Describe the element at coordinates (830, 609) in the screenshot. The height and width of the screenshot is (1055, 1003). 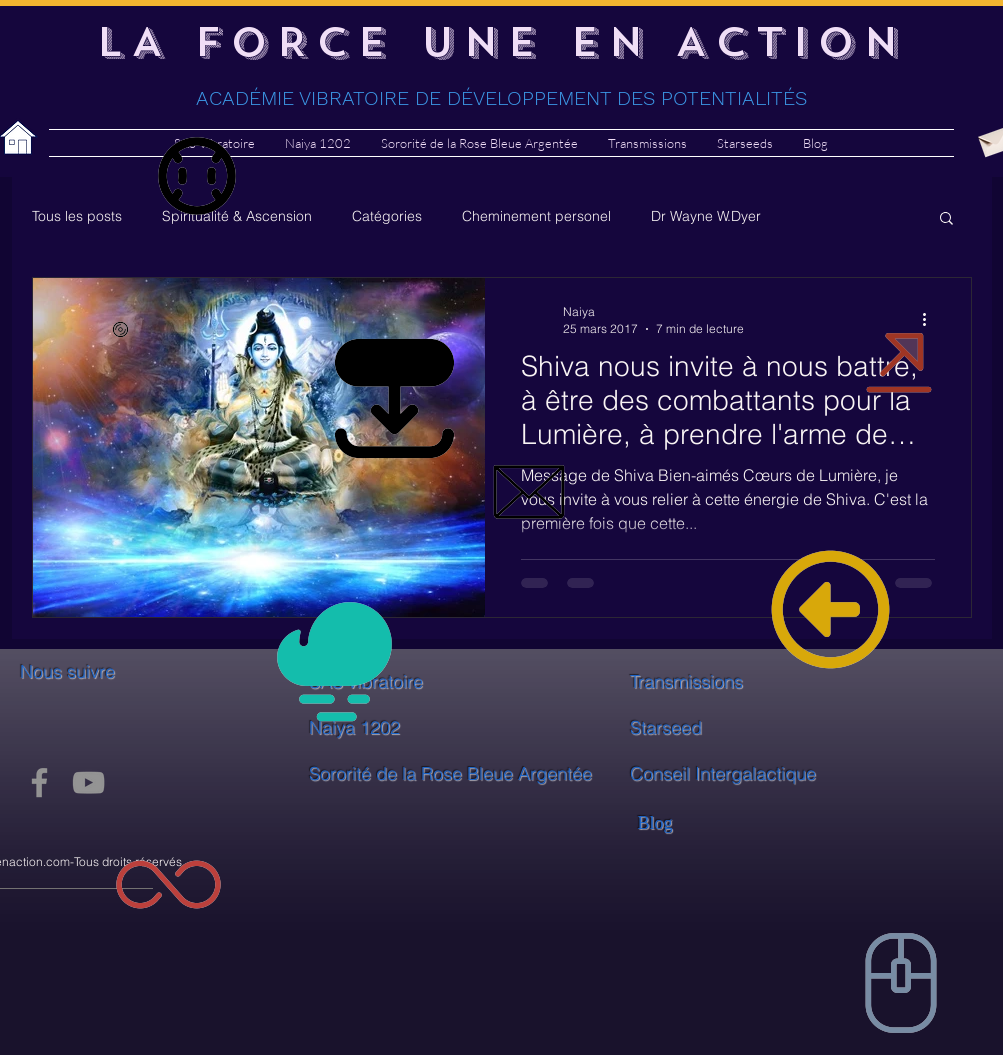
I see `go back to the previous screen` at that location.